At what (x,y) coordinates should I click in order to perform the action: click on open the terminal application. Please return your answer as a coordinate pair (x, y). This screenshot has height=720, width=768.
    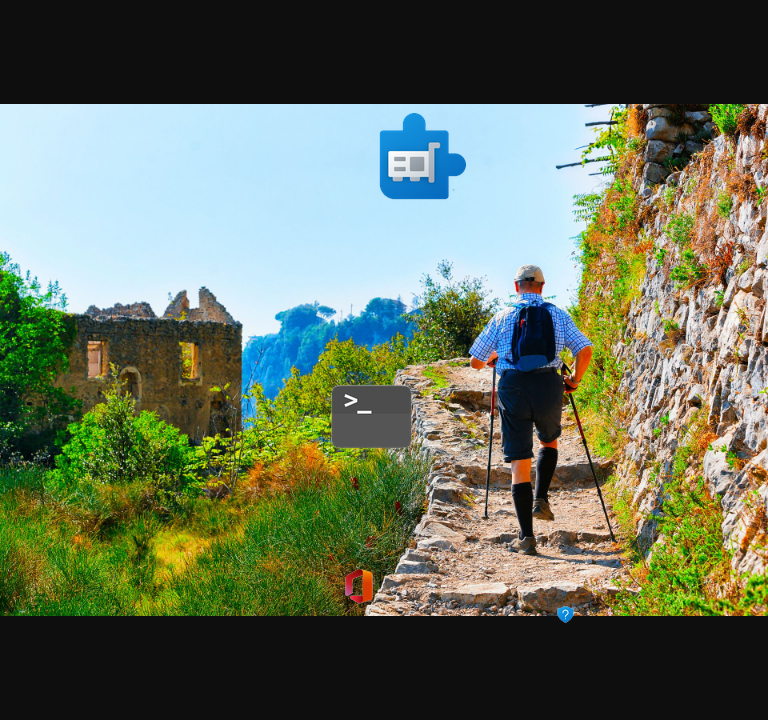
    Looking at the image, I should click on (371, 416).